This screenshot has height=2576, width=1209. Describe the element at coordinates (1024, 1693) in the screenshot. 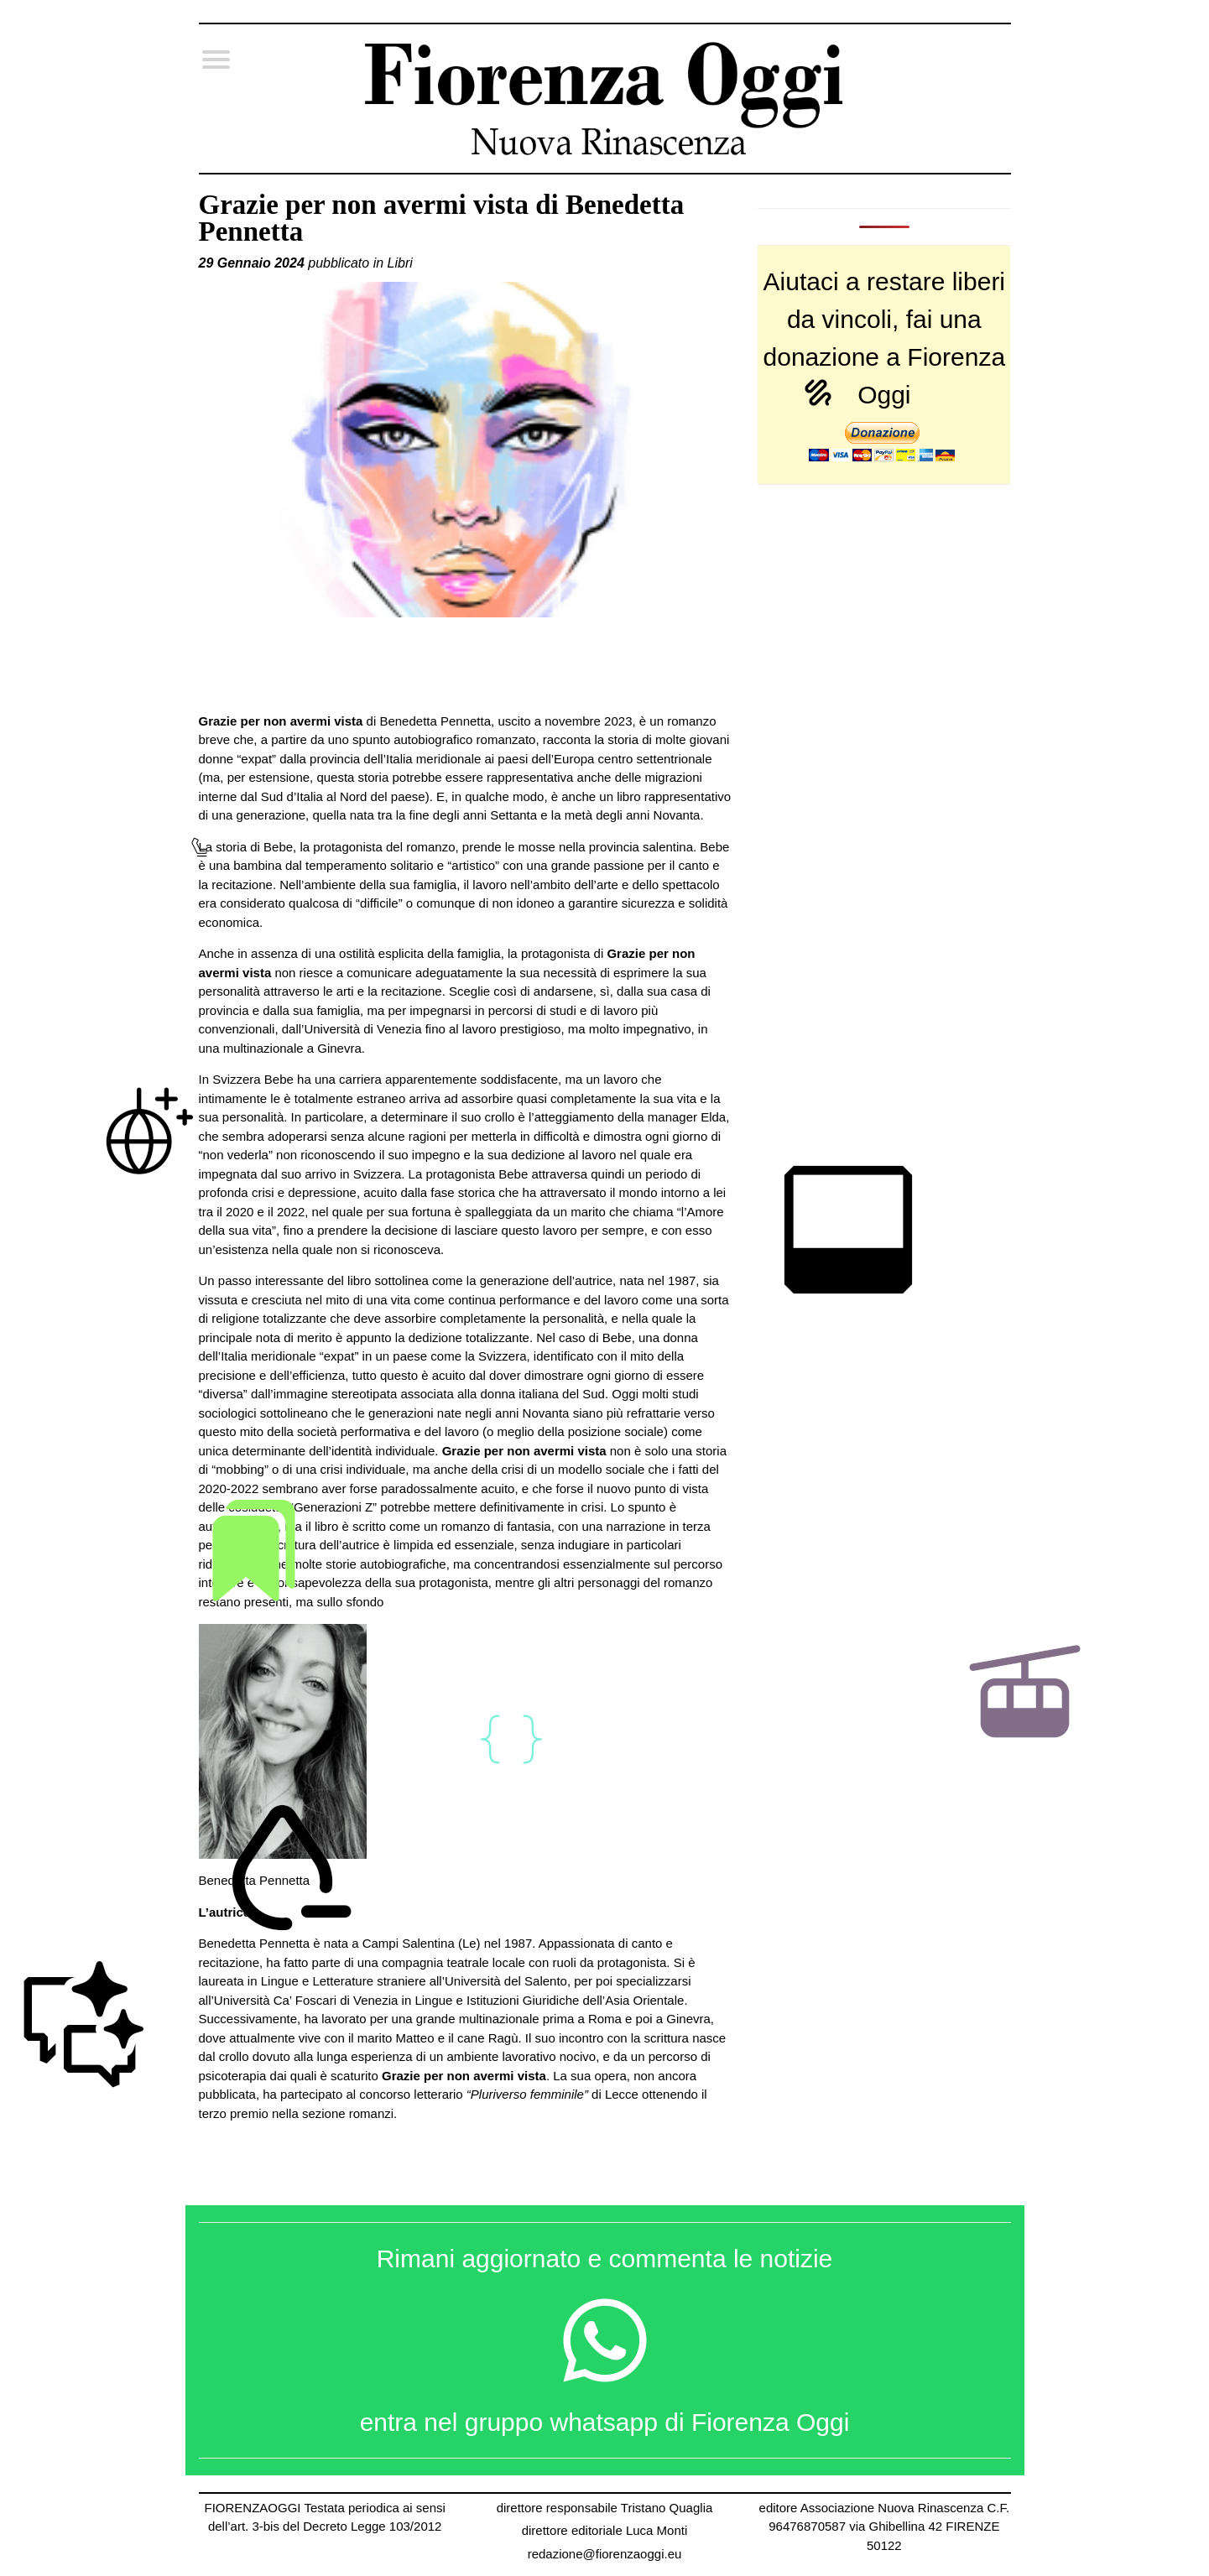

I see `access cable car or gondola transit options` at that location.